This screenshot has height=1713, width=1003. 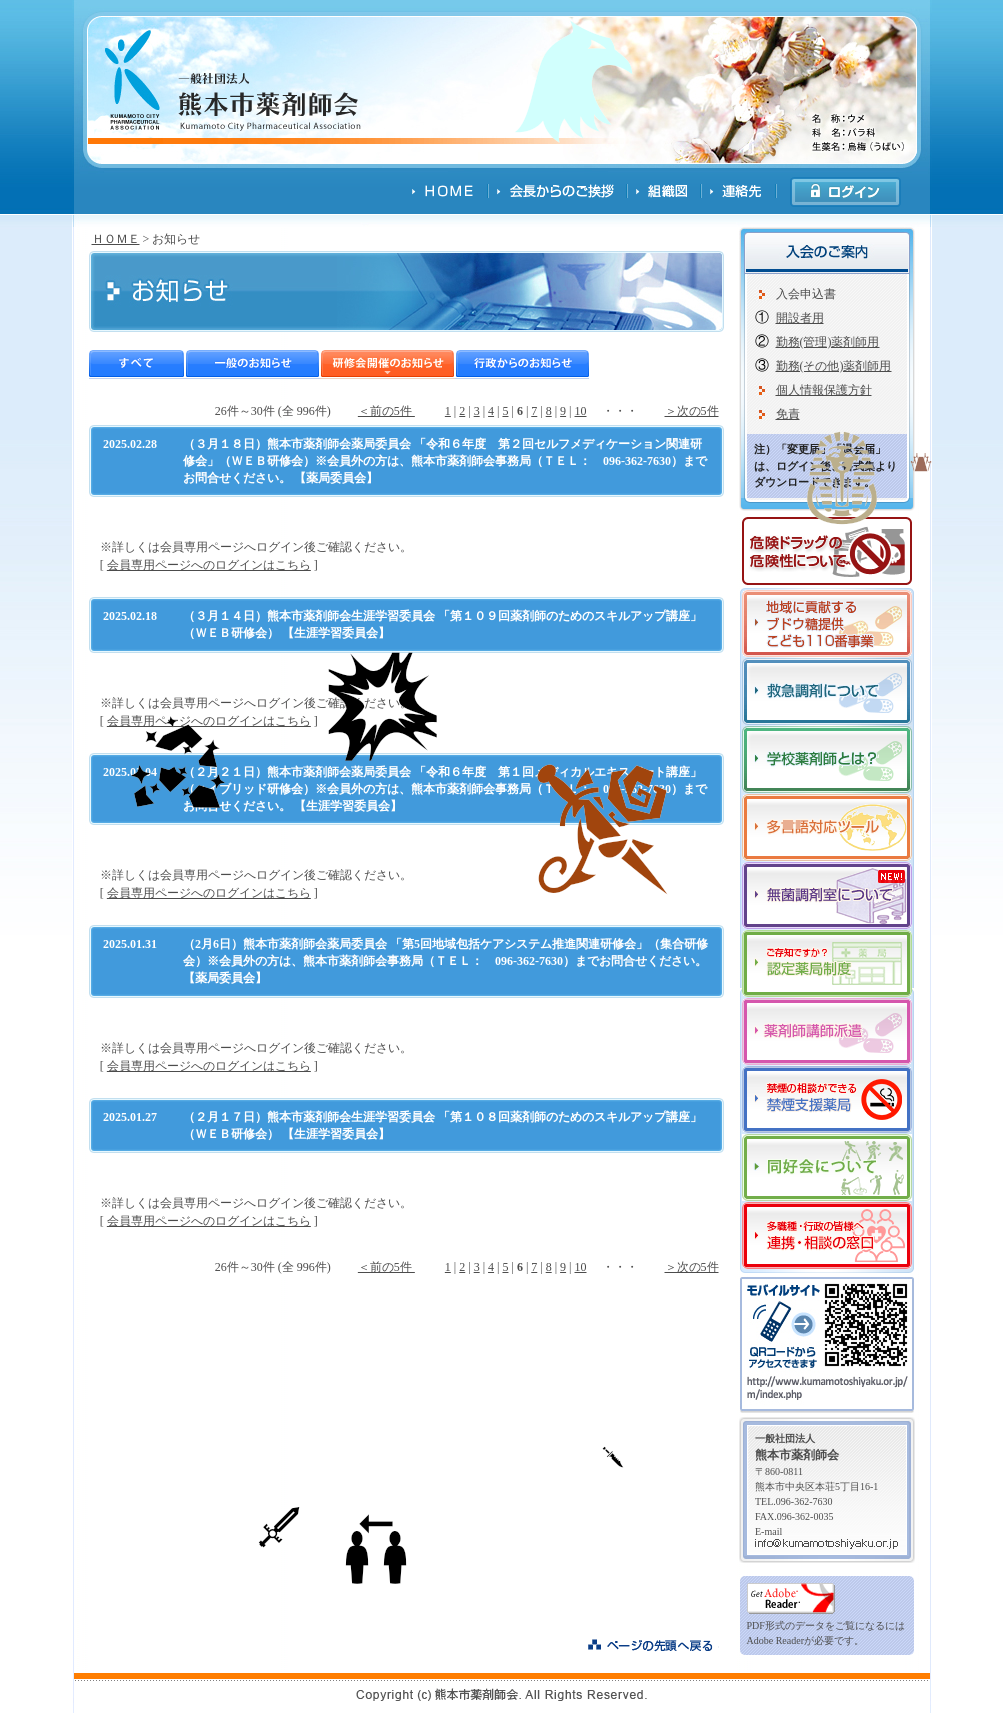 I want to click on indicates a splat or impact effect in gameplay, so click(x=382, y=706).